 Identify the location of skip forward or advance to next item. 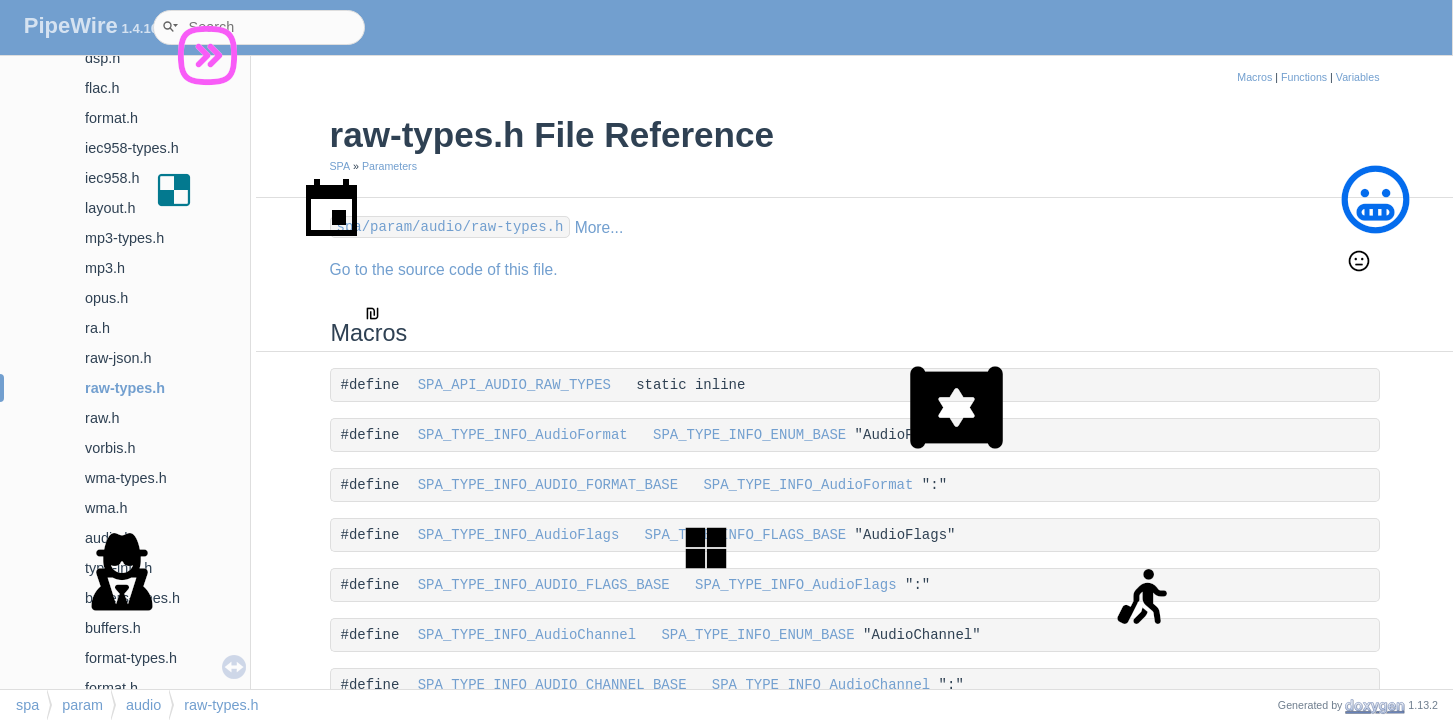
(207, 55).